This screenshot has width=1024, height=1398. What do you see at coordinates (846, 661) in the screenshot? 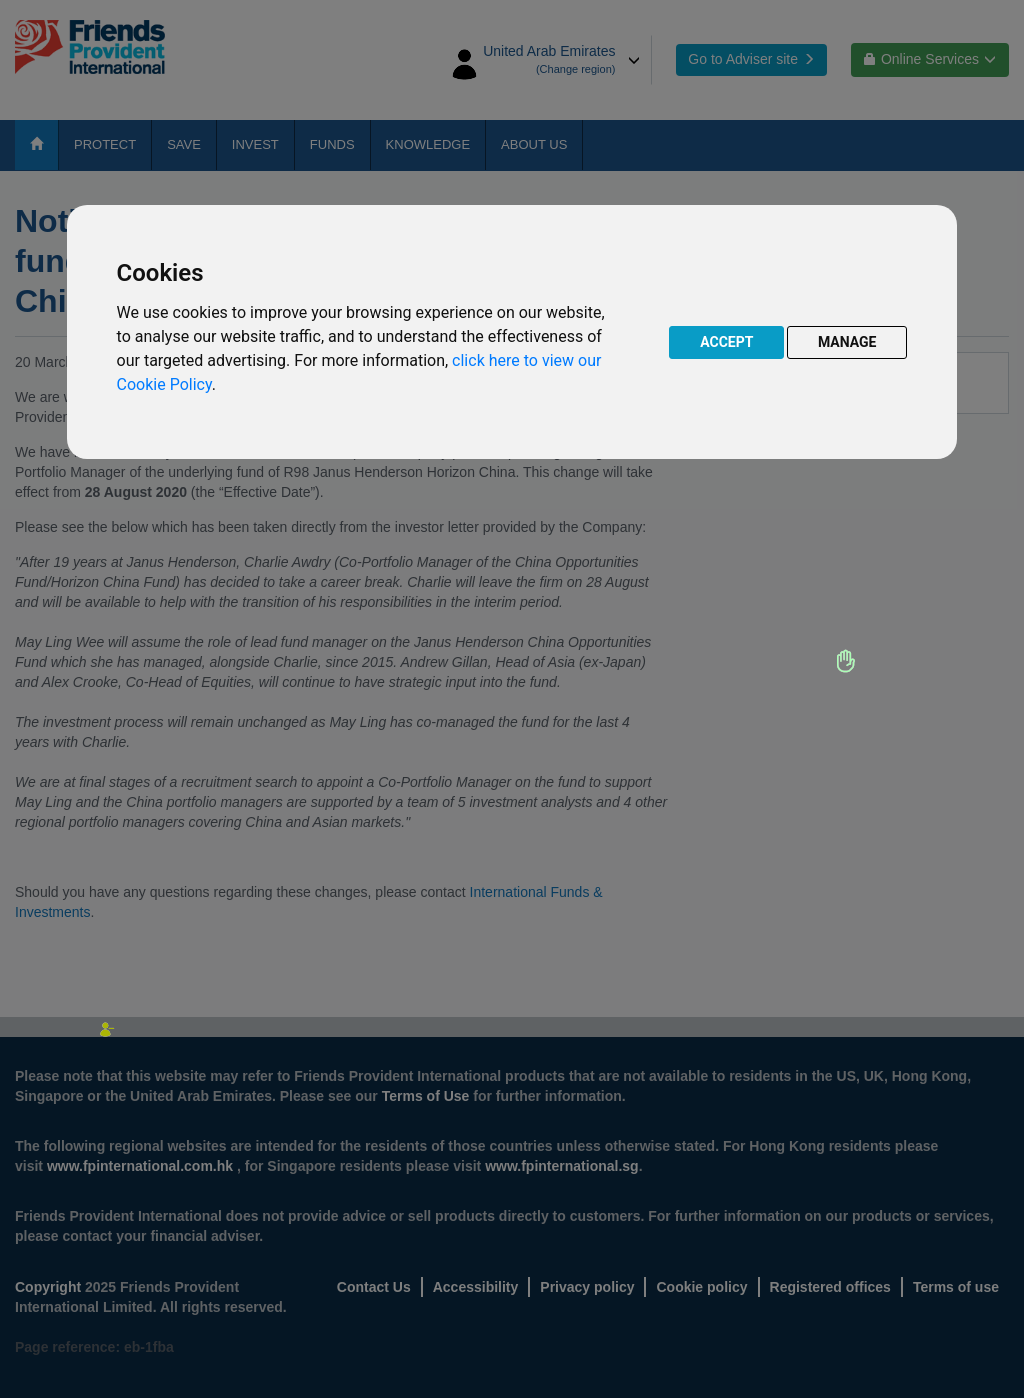
I see `stop or pause an action` at bounding box center [846, 661].